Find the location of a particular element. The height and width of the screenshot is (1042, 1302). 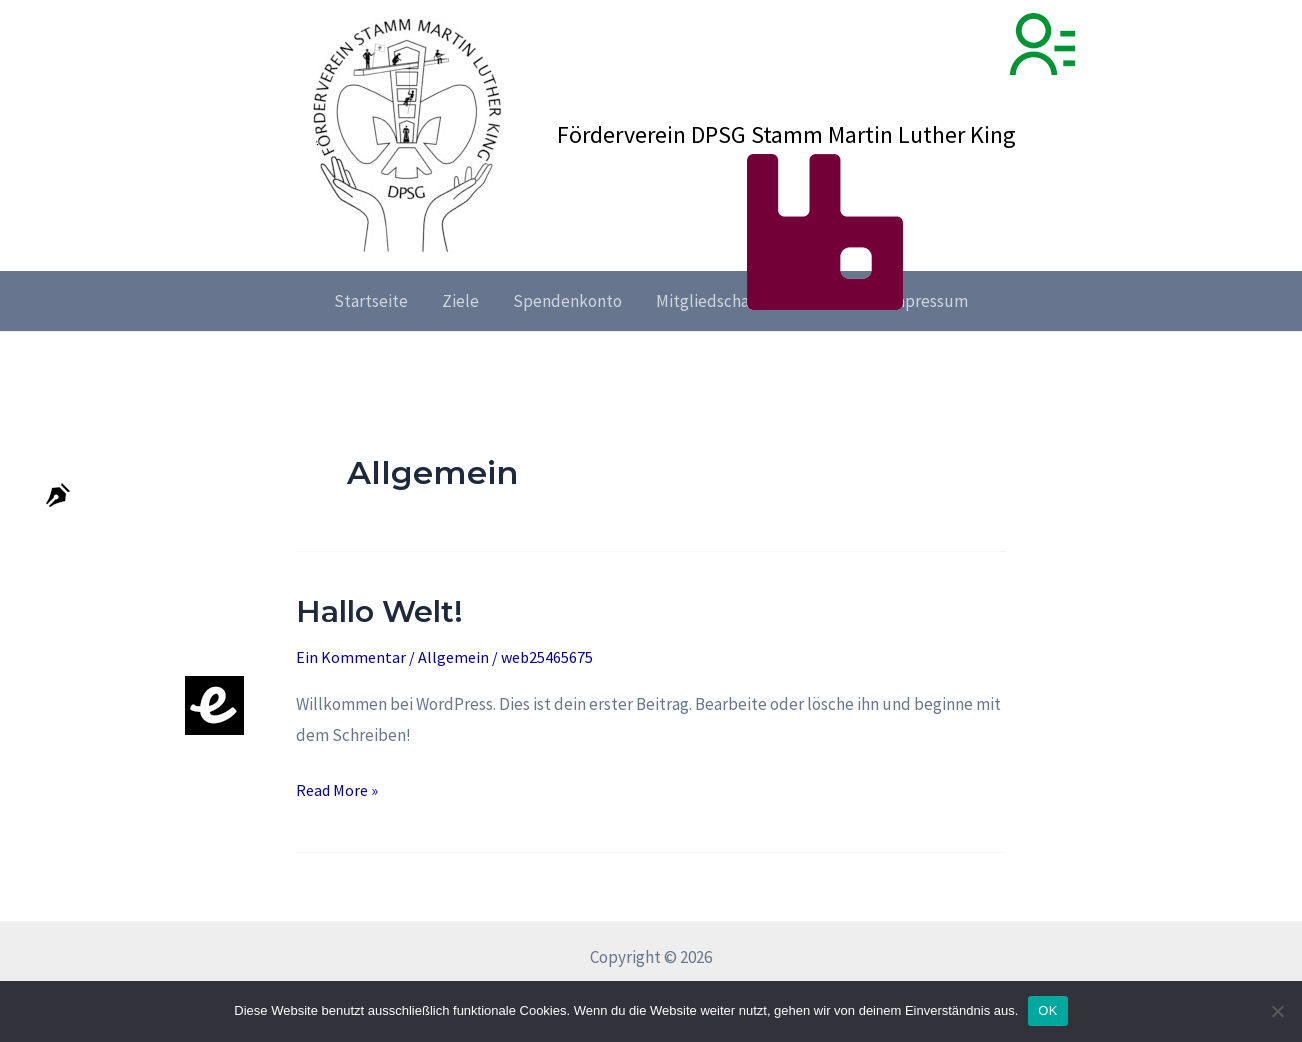

access your contacts list is located at coordinates (1039, 45).